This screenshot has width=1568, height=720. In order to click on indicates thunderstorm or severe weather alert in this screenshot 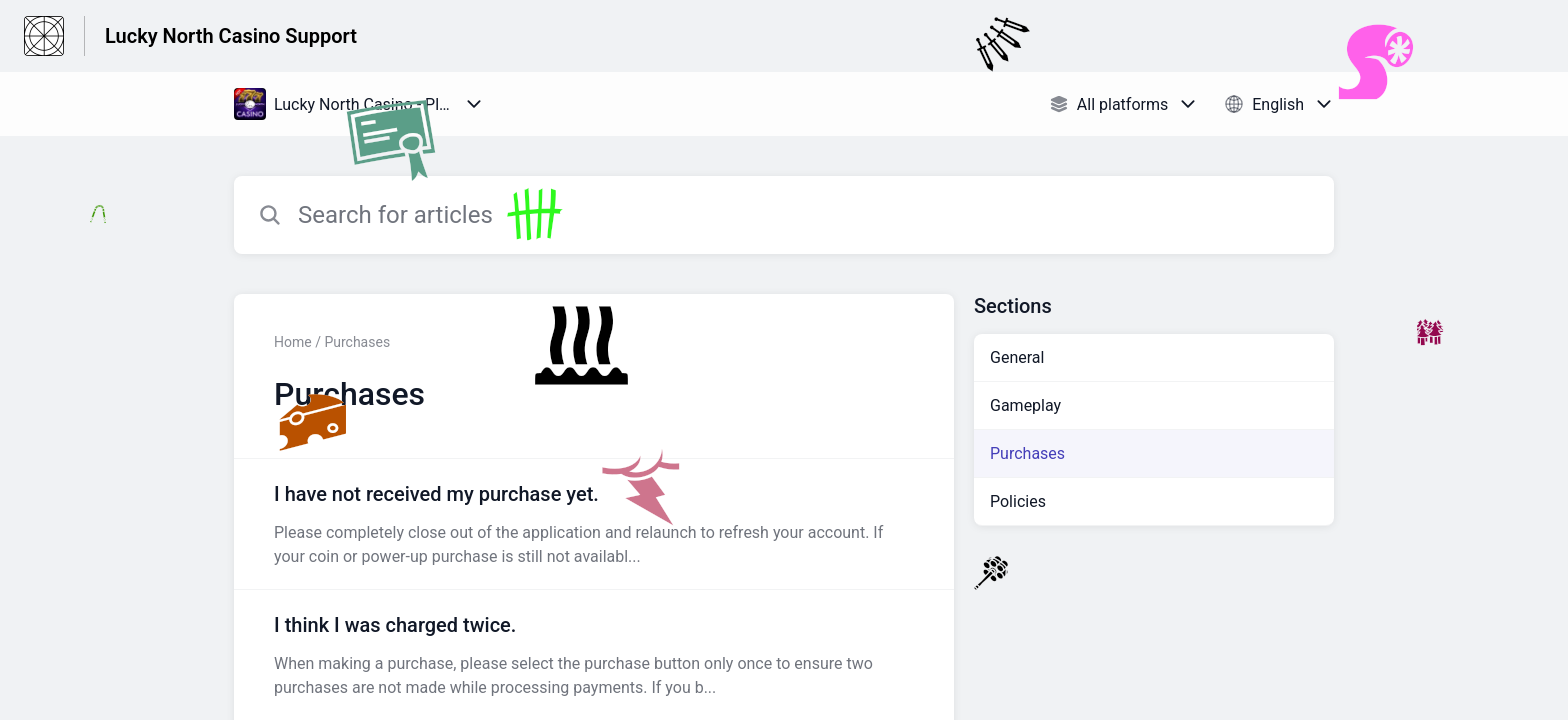, I will do `click(641, 487)`.